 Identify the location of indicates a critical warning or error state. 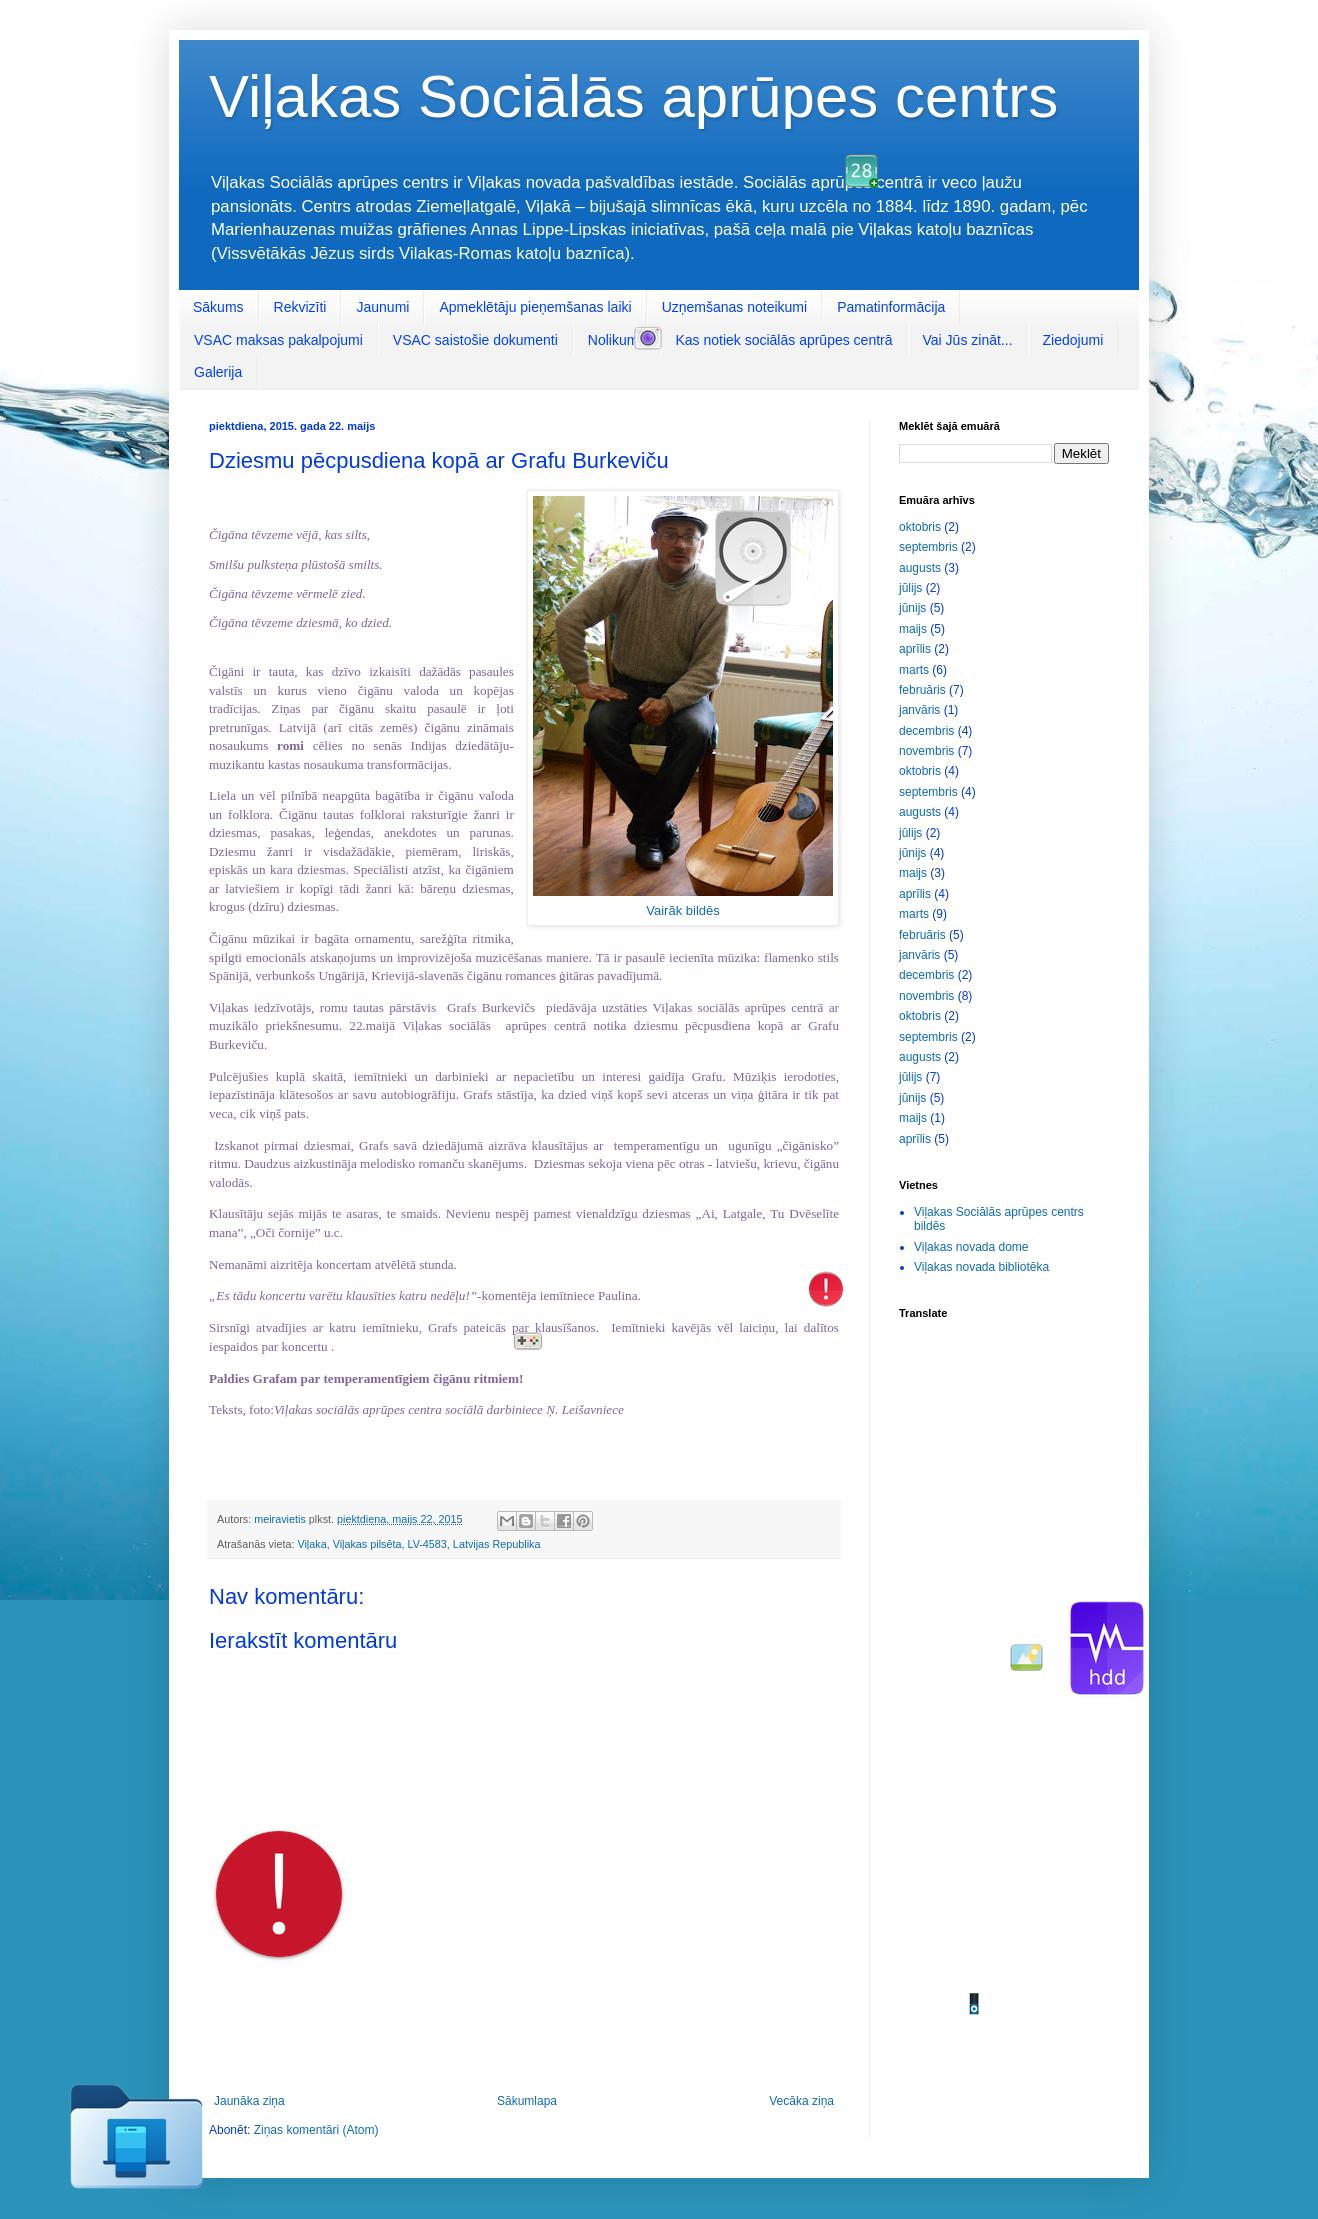
(279, 1894).